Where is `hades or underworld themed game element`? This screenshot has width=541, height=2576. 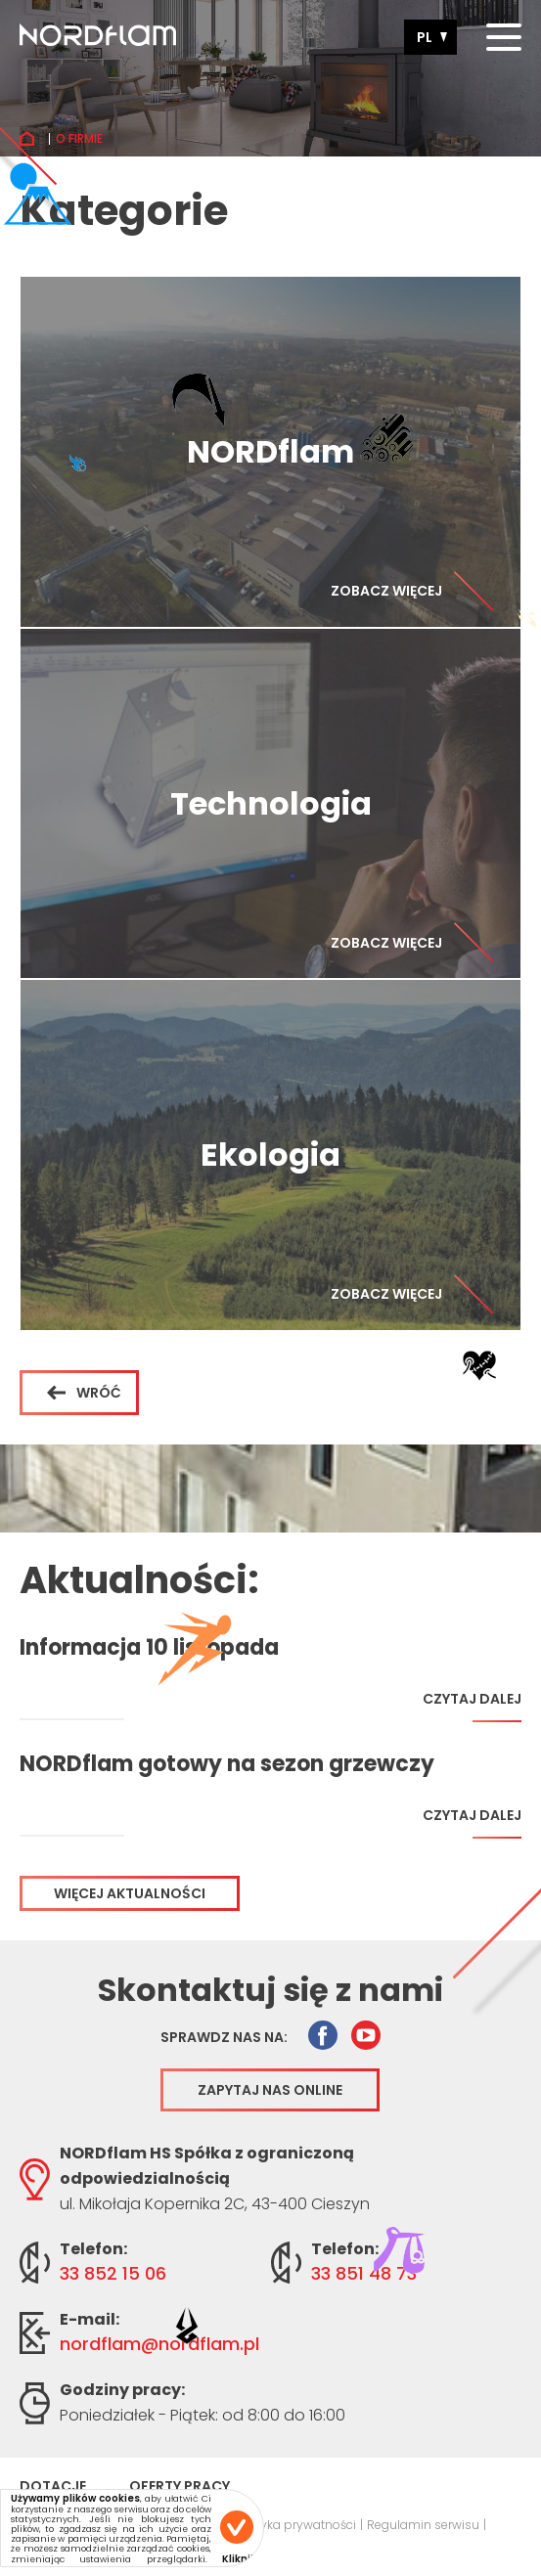
hades or underworld themed game element is located at coordinates (187, 2326).